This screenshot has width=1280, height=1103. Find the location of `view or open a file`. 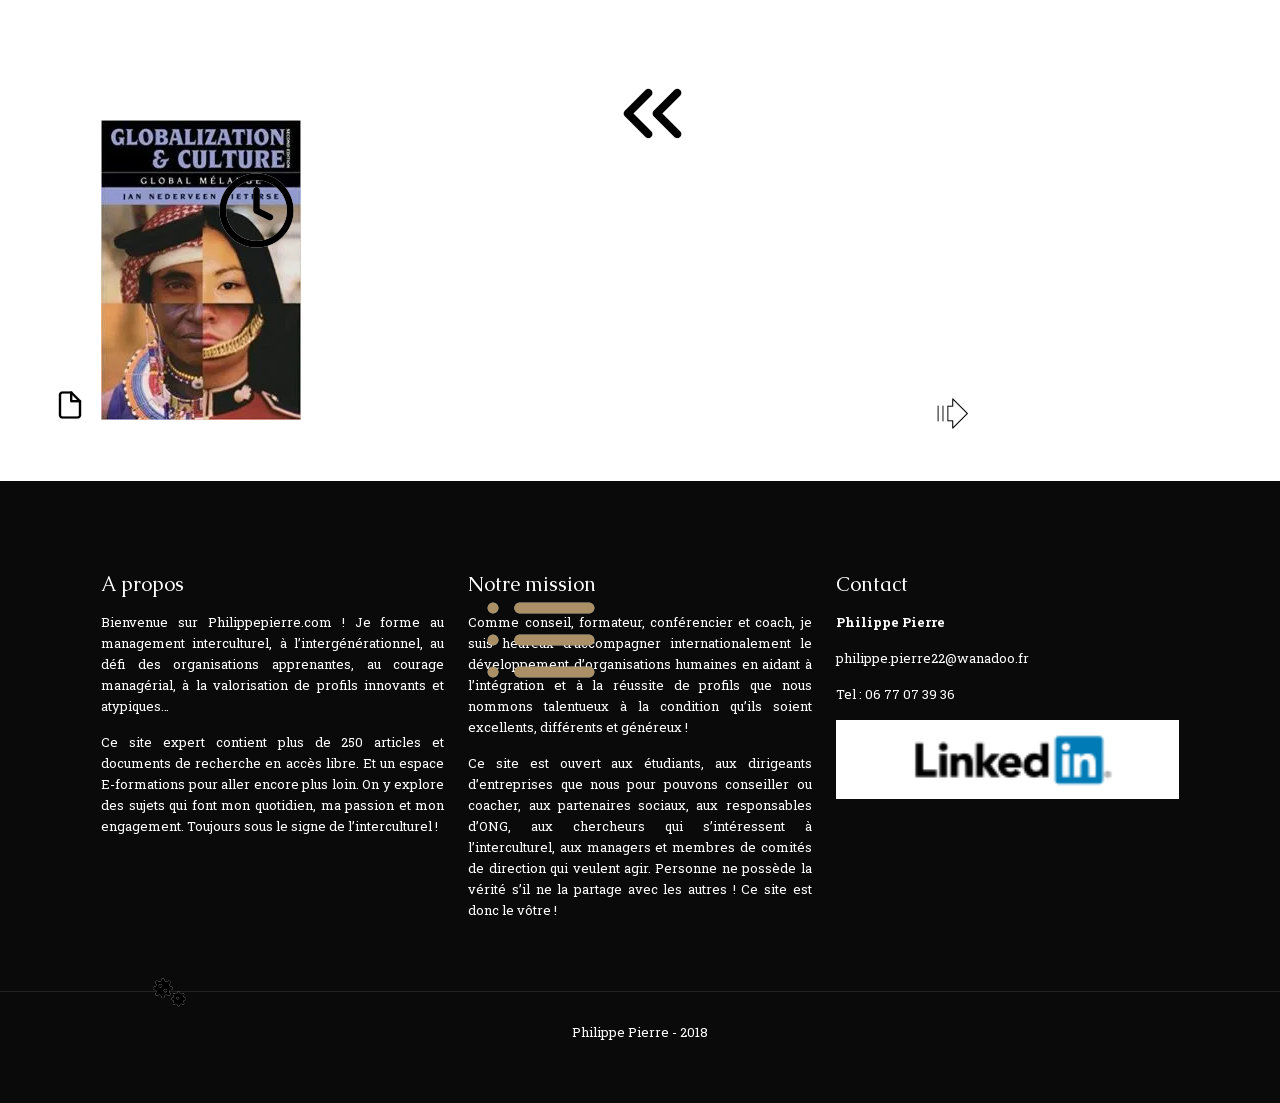

view or open a file is located at coordinates (70, 405).